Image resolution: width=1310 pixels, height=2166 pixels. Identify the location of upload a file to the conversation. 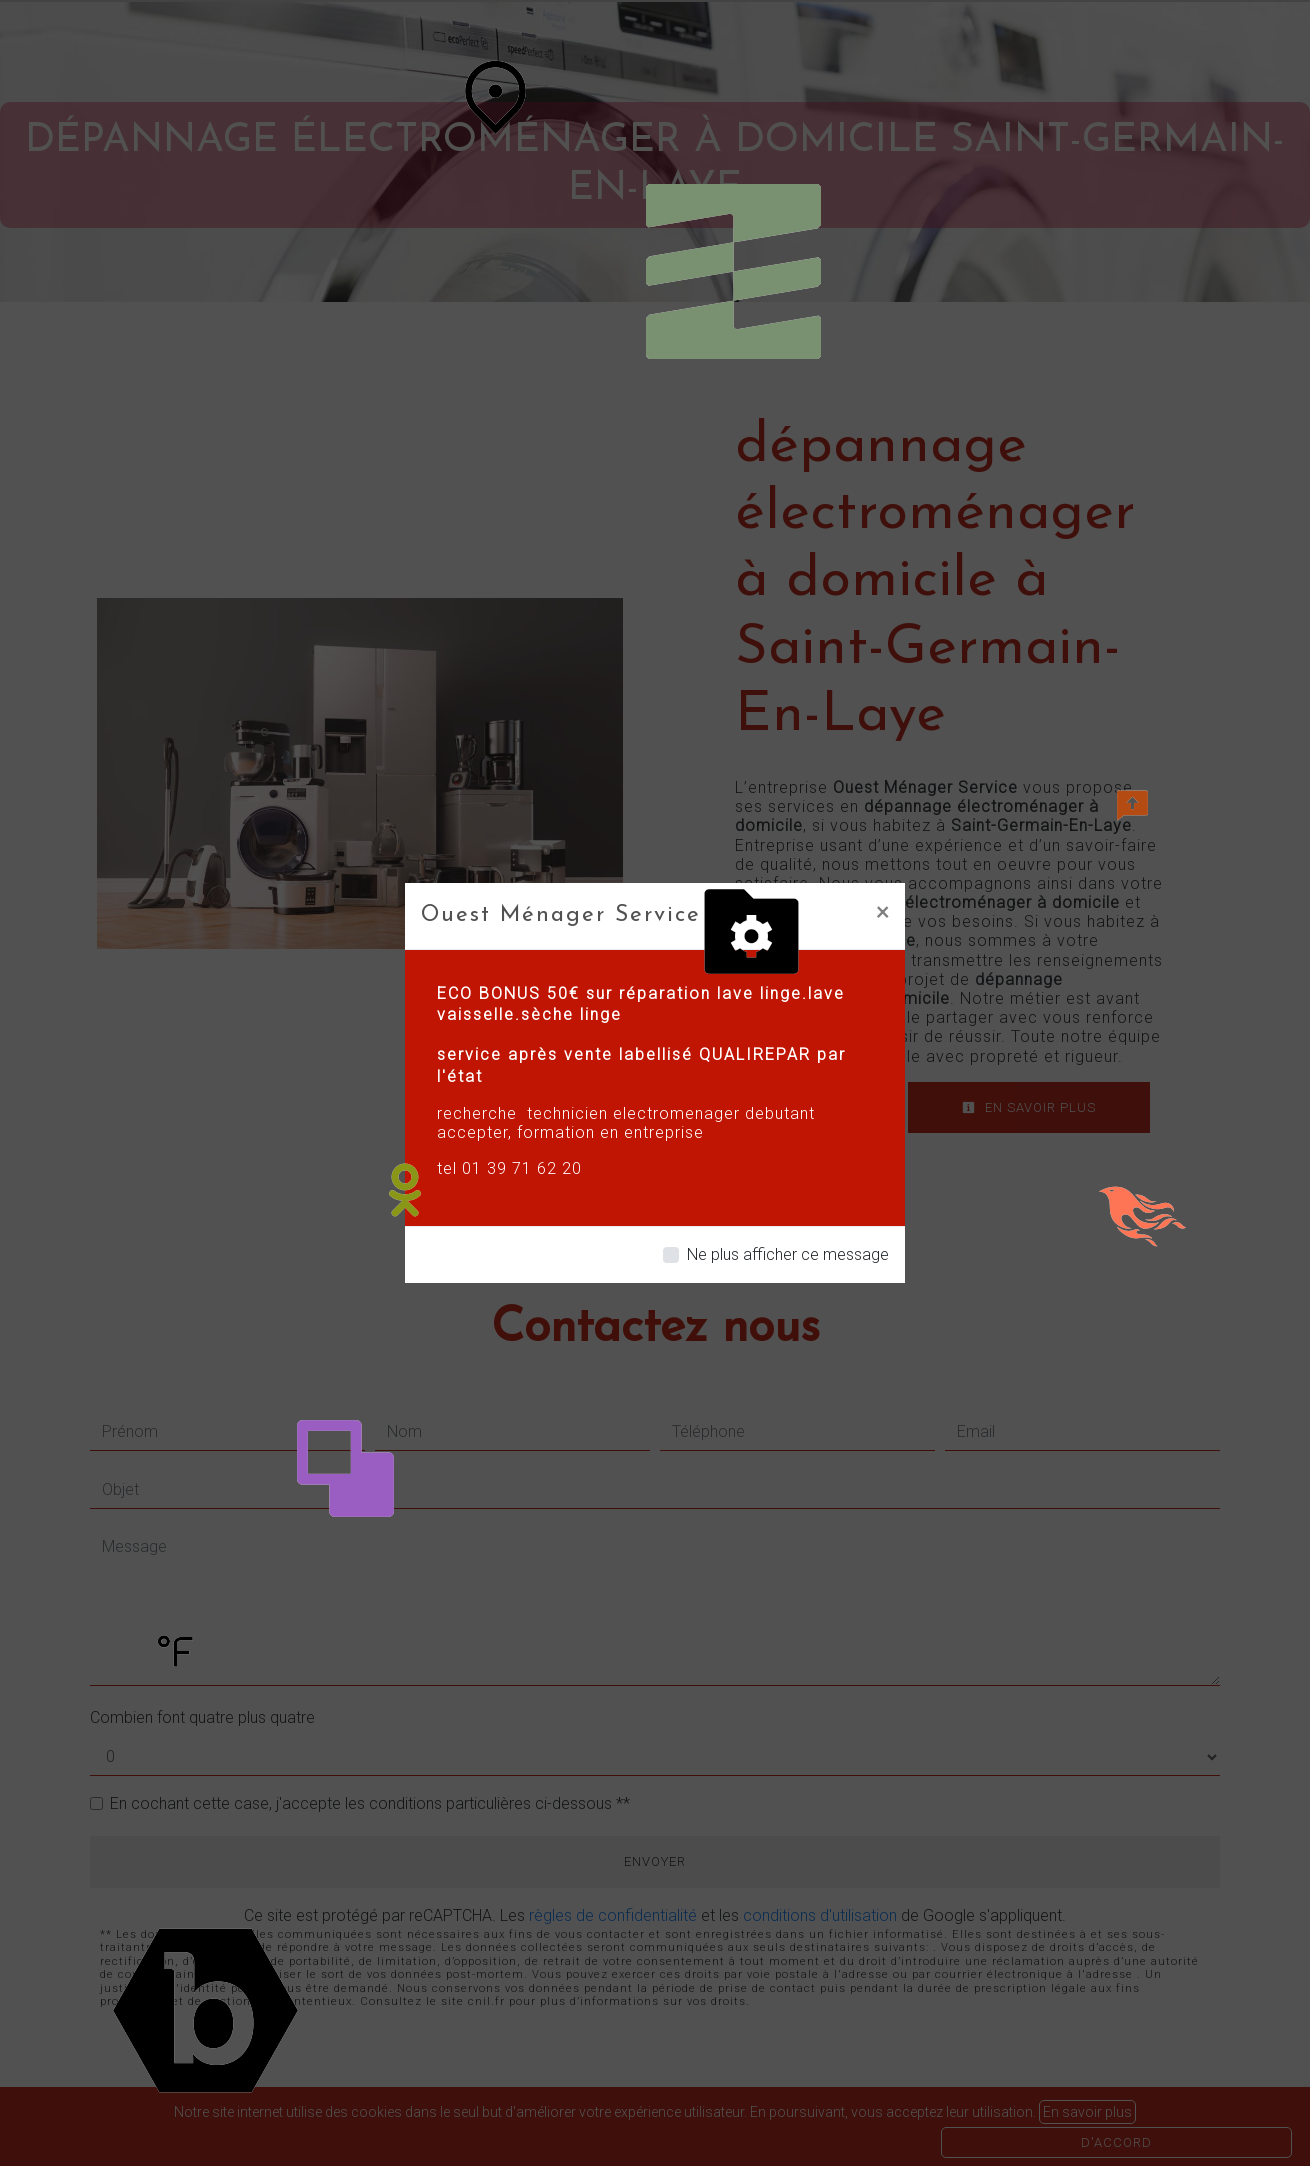
(1132, 804).